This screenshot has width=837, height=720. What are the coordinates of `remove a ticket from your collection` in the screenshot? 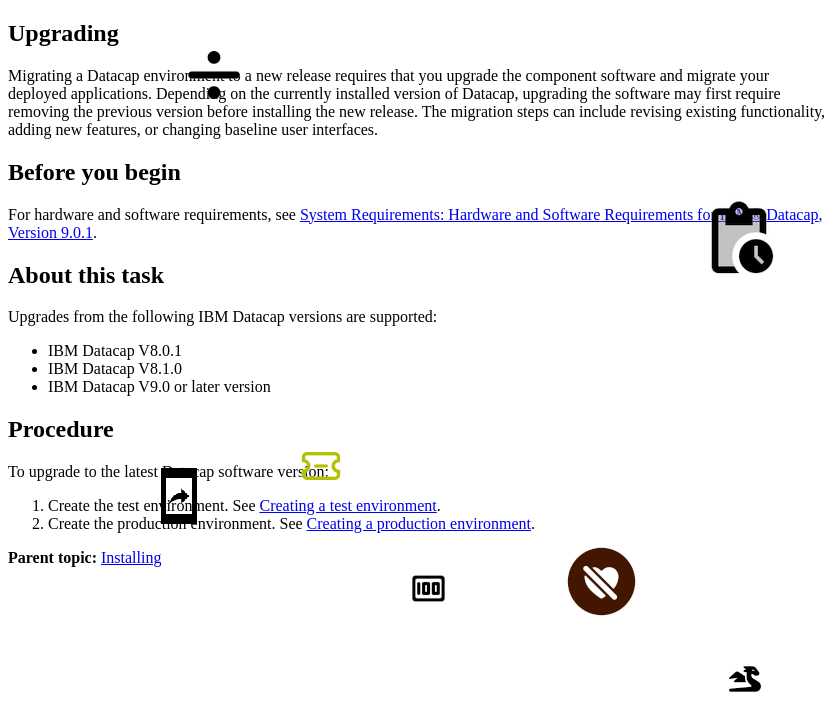 It's located at (321, 466).